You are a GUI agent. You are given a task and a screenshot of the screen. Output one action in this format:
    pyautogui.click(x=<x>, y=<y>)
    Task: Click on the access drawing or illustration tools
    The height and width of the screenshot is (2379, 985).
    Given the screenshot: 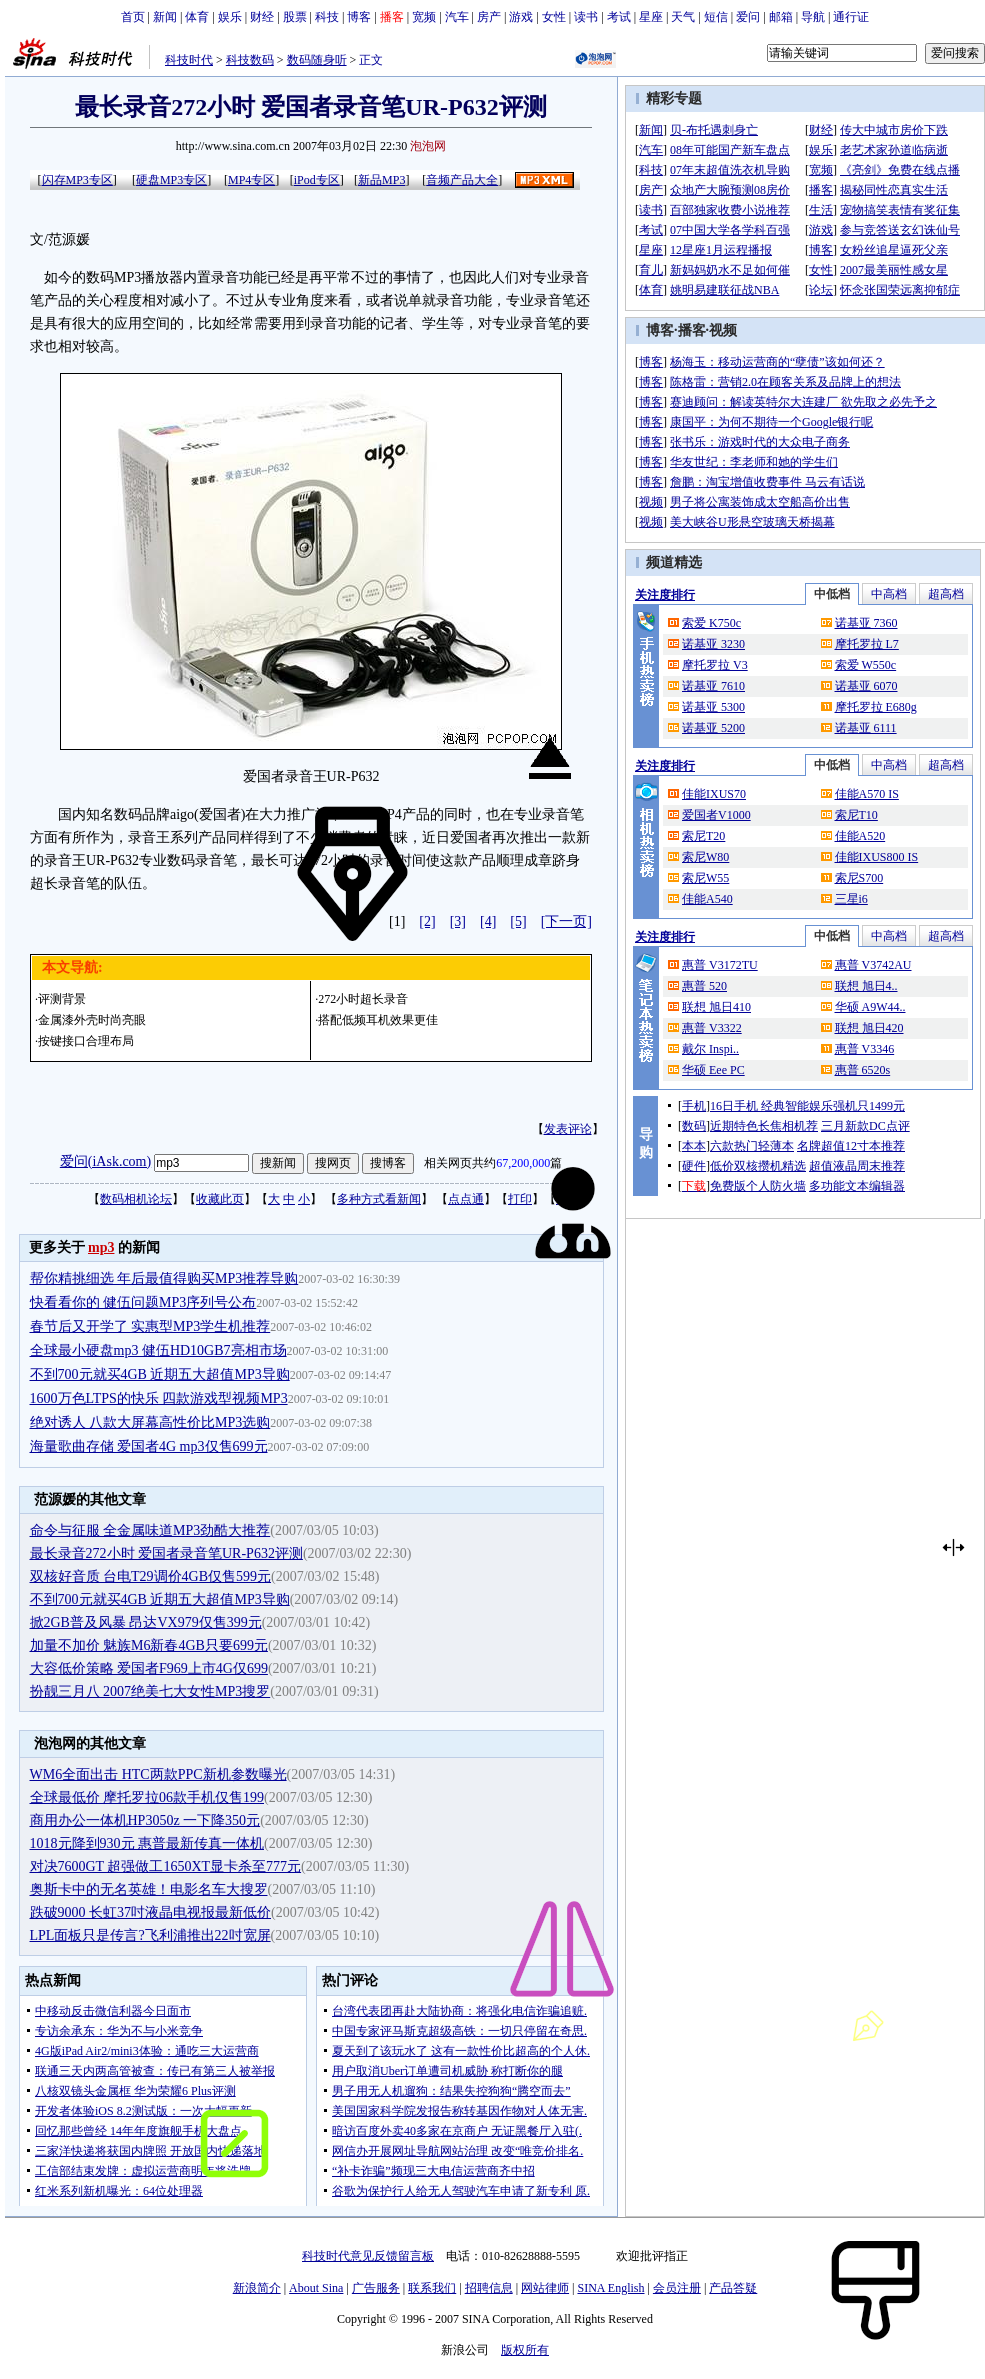 What is the action you would take?
    pyautogui.click(x=866, y=2027)
    